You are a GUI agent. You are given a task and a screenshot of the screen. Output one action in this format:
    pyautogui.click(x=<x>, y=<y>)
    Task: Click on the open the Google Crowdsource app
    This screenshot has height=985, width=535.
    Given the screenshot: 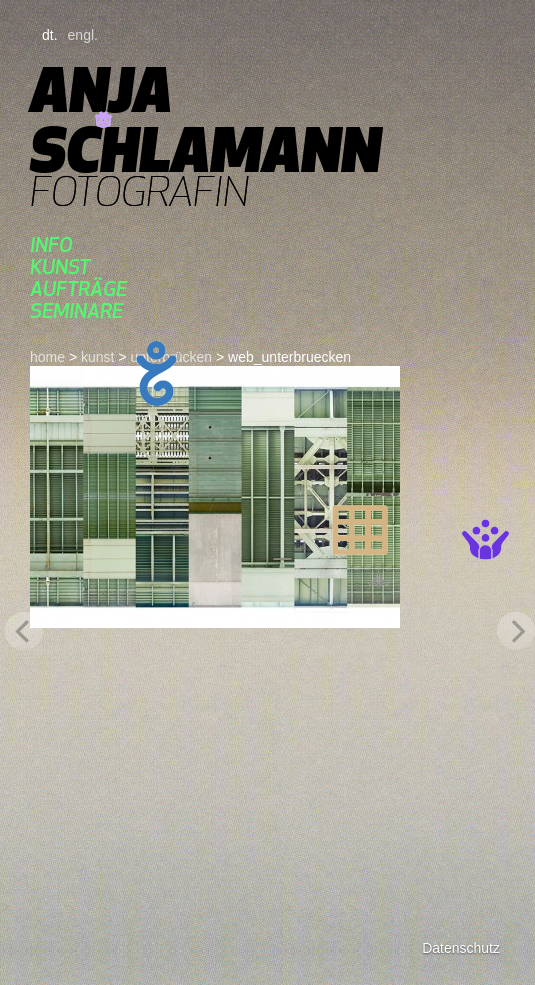 What is the action you would take?
    pyautogui.click(x=485, y=539)
    